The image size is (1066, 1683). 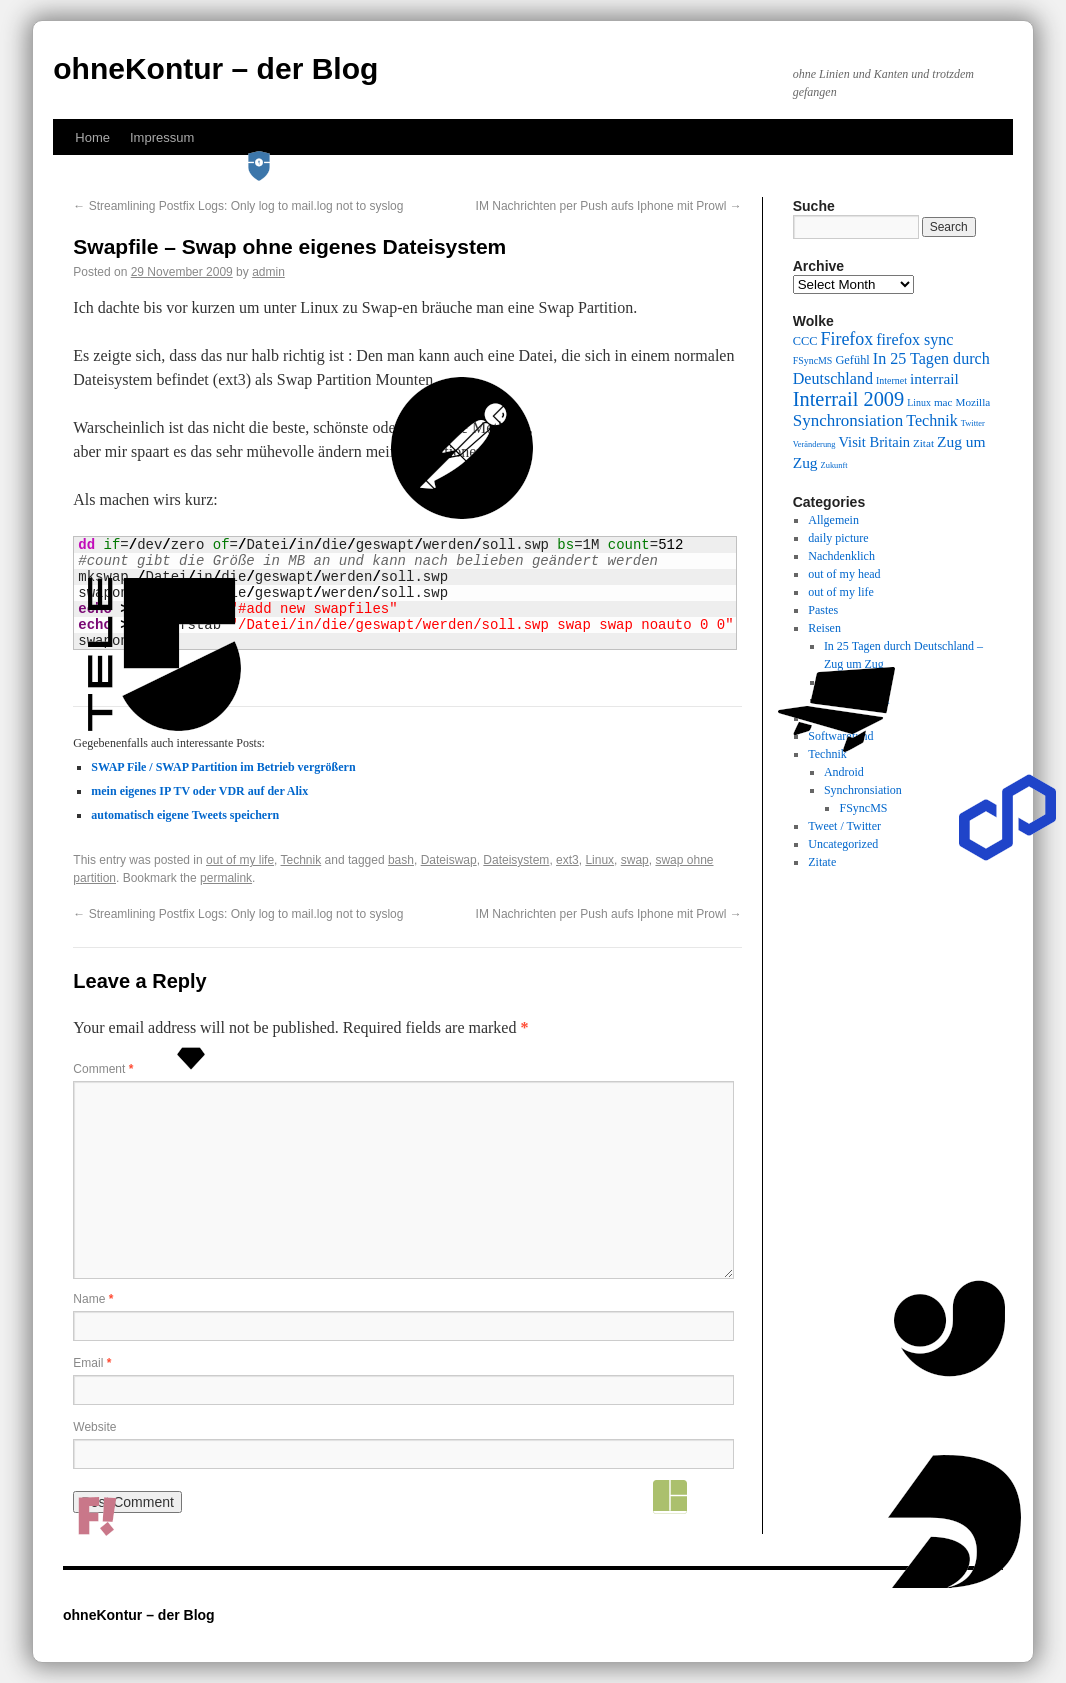 I want to click on indicates VIP or premium membership status, so click(x=191, y=1058).